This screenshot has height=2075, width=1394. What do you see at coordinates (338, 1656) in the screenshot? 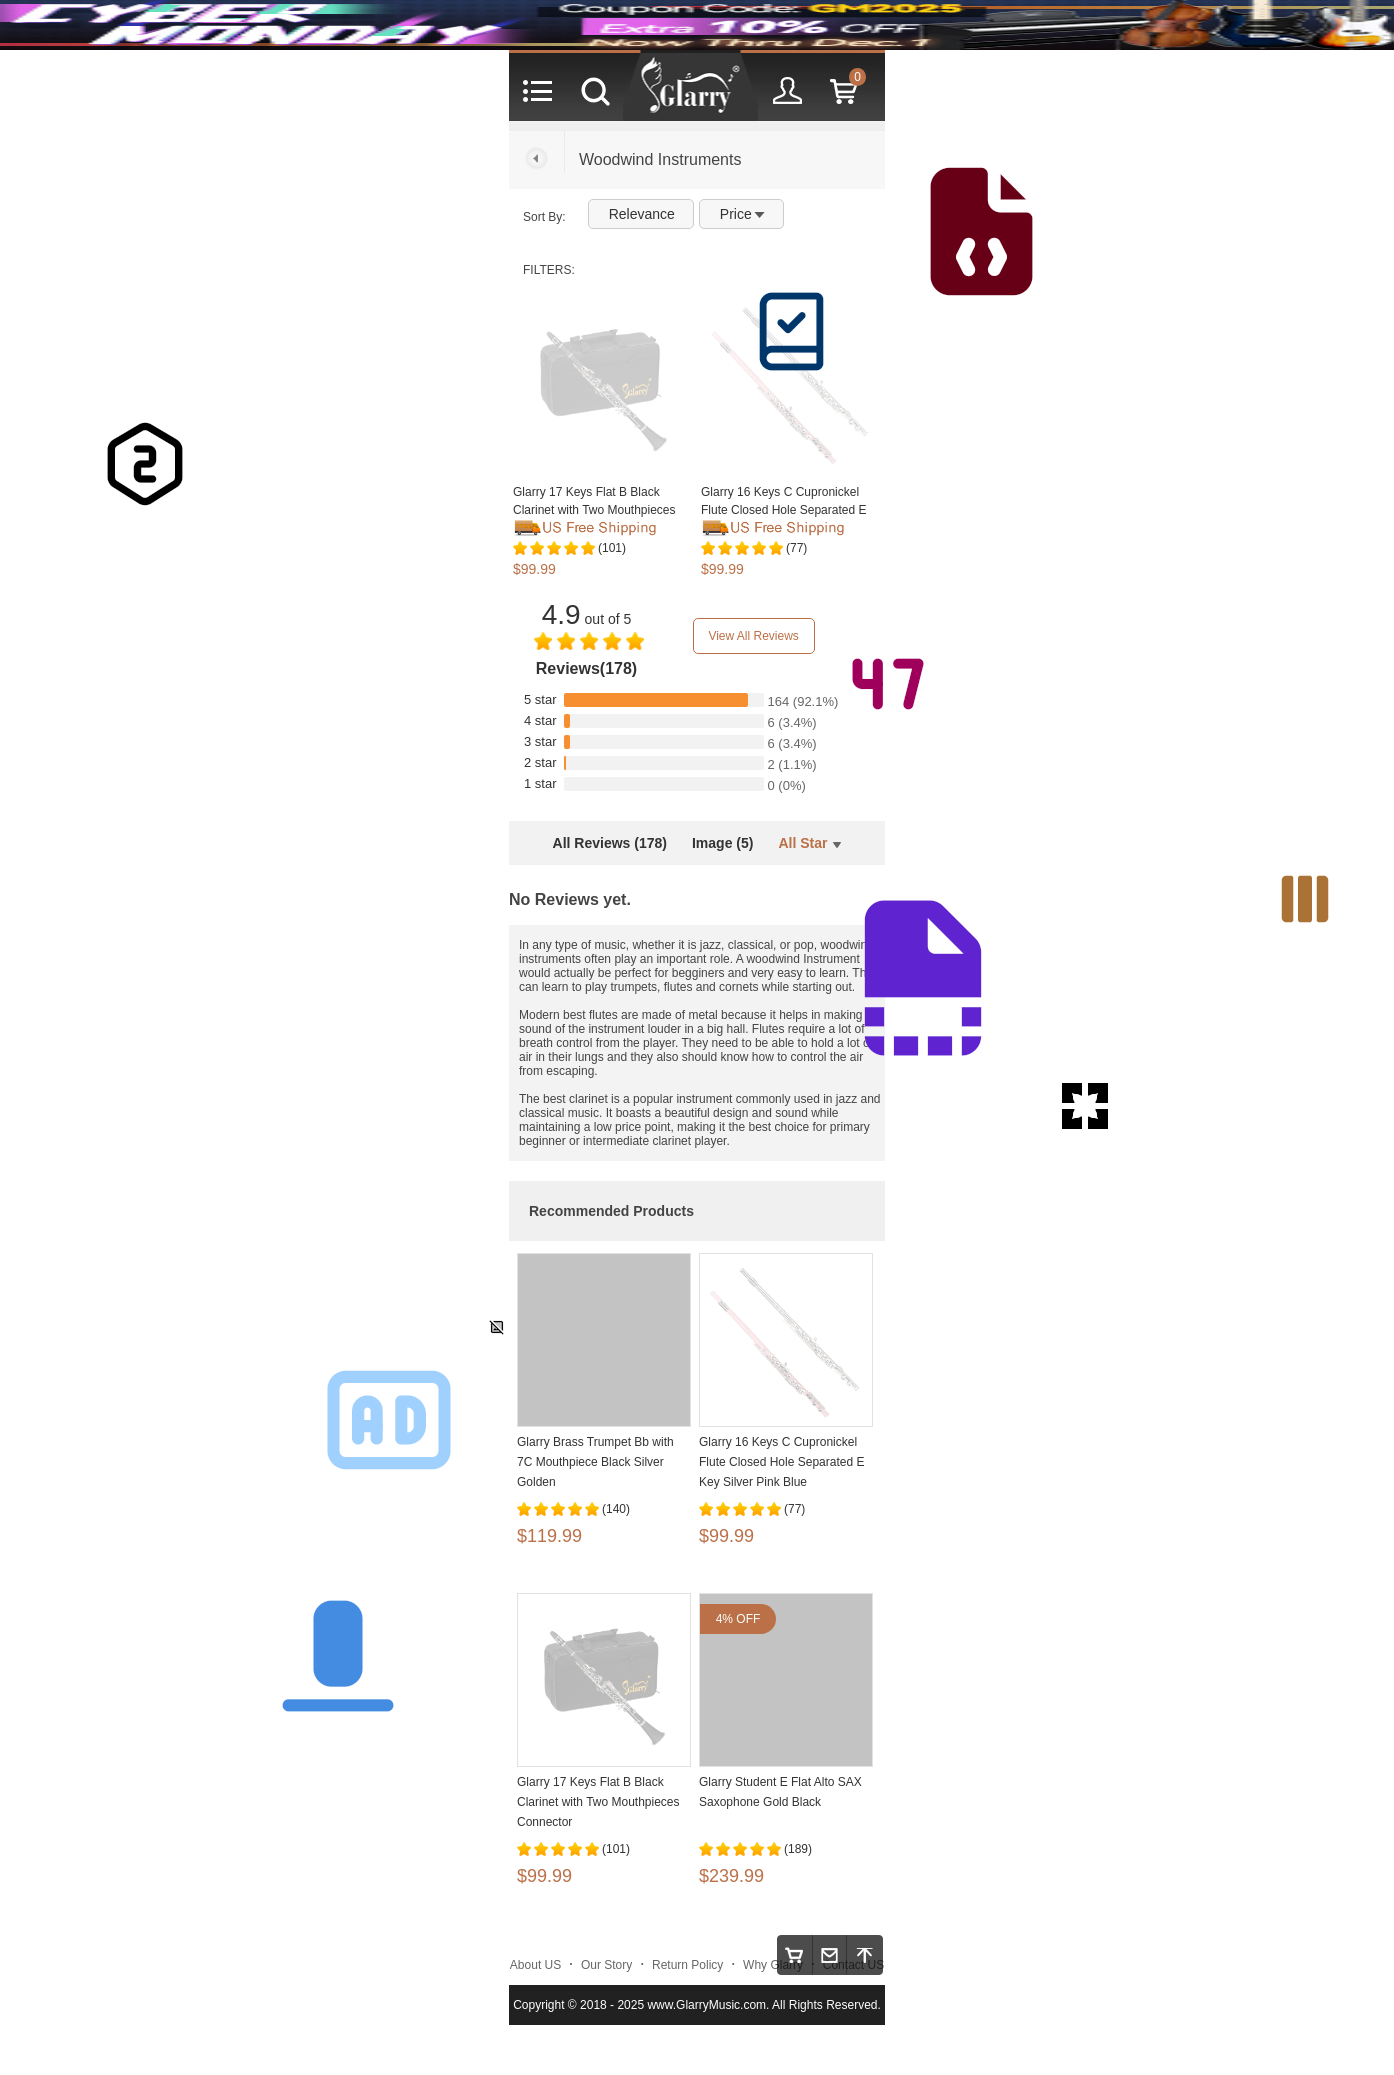
I see `align selected element to bottom` at bounding box center [338, 1656].